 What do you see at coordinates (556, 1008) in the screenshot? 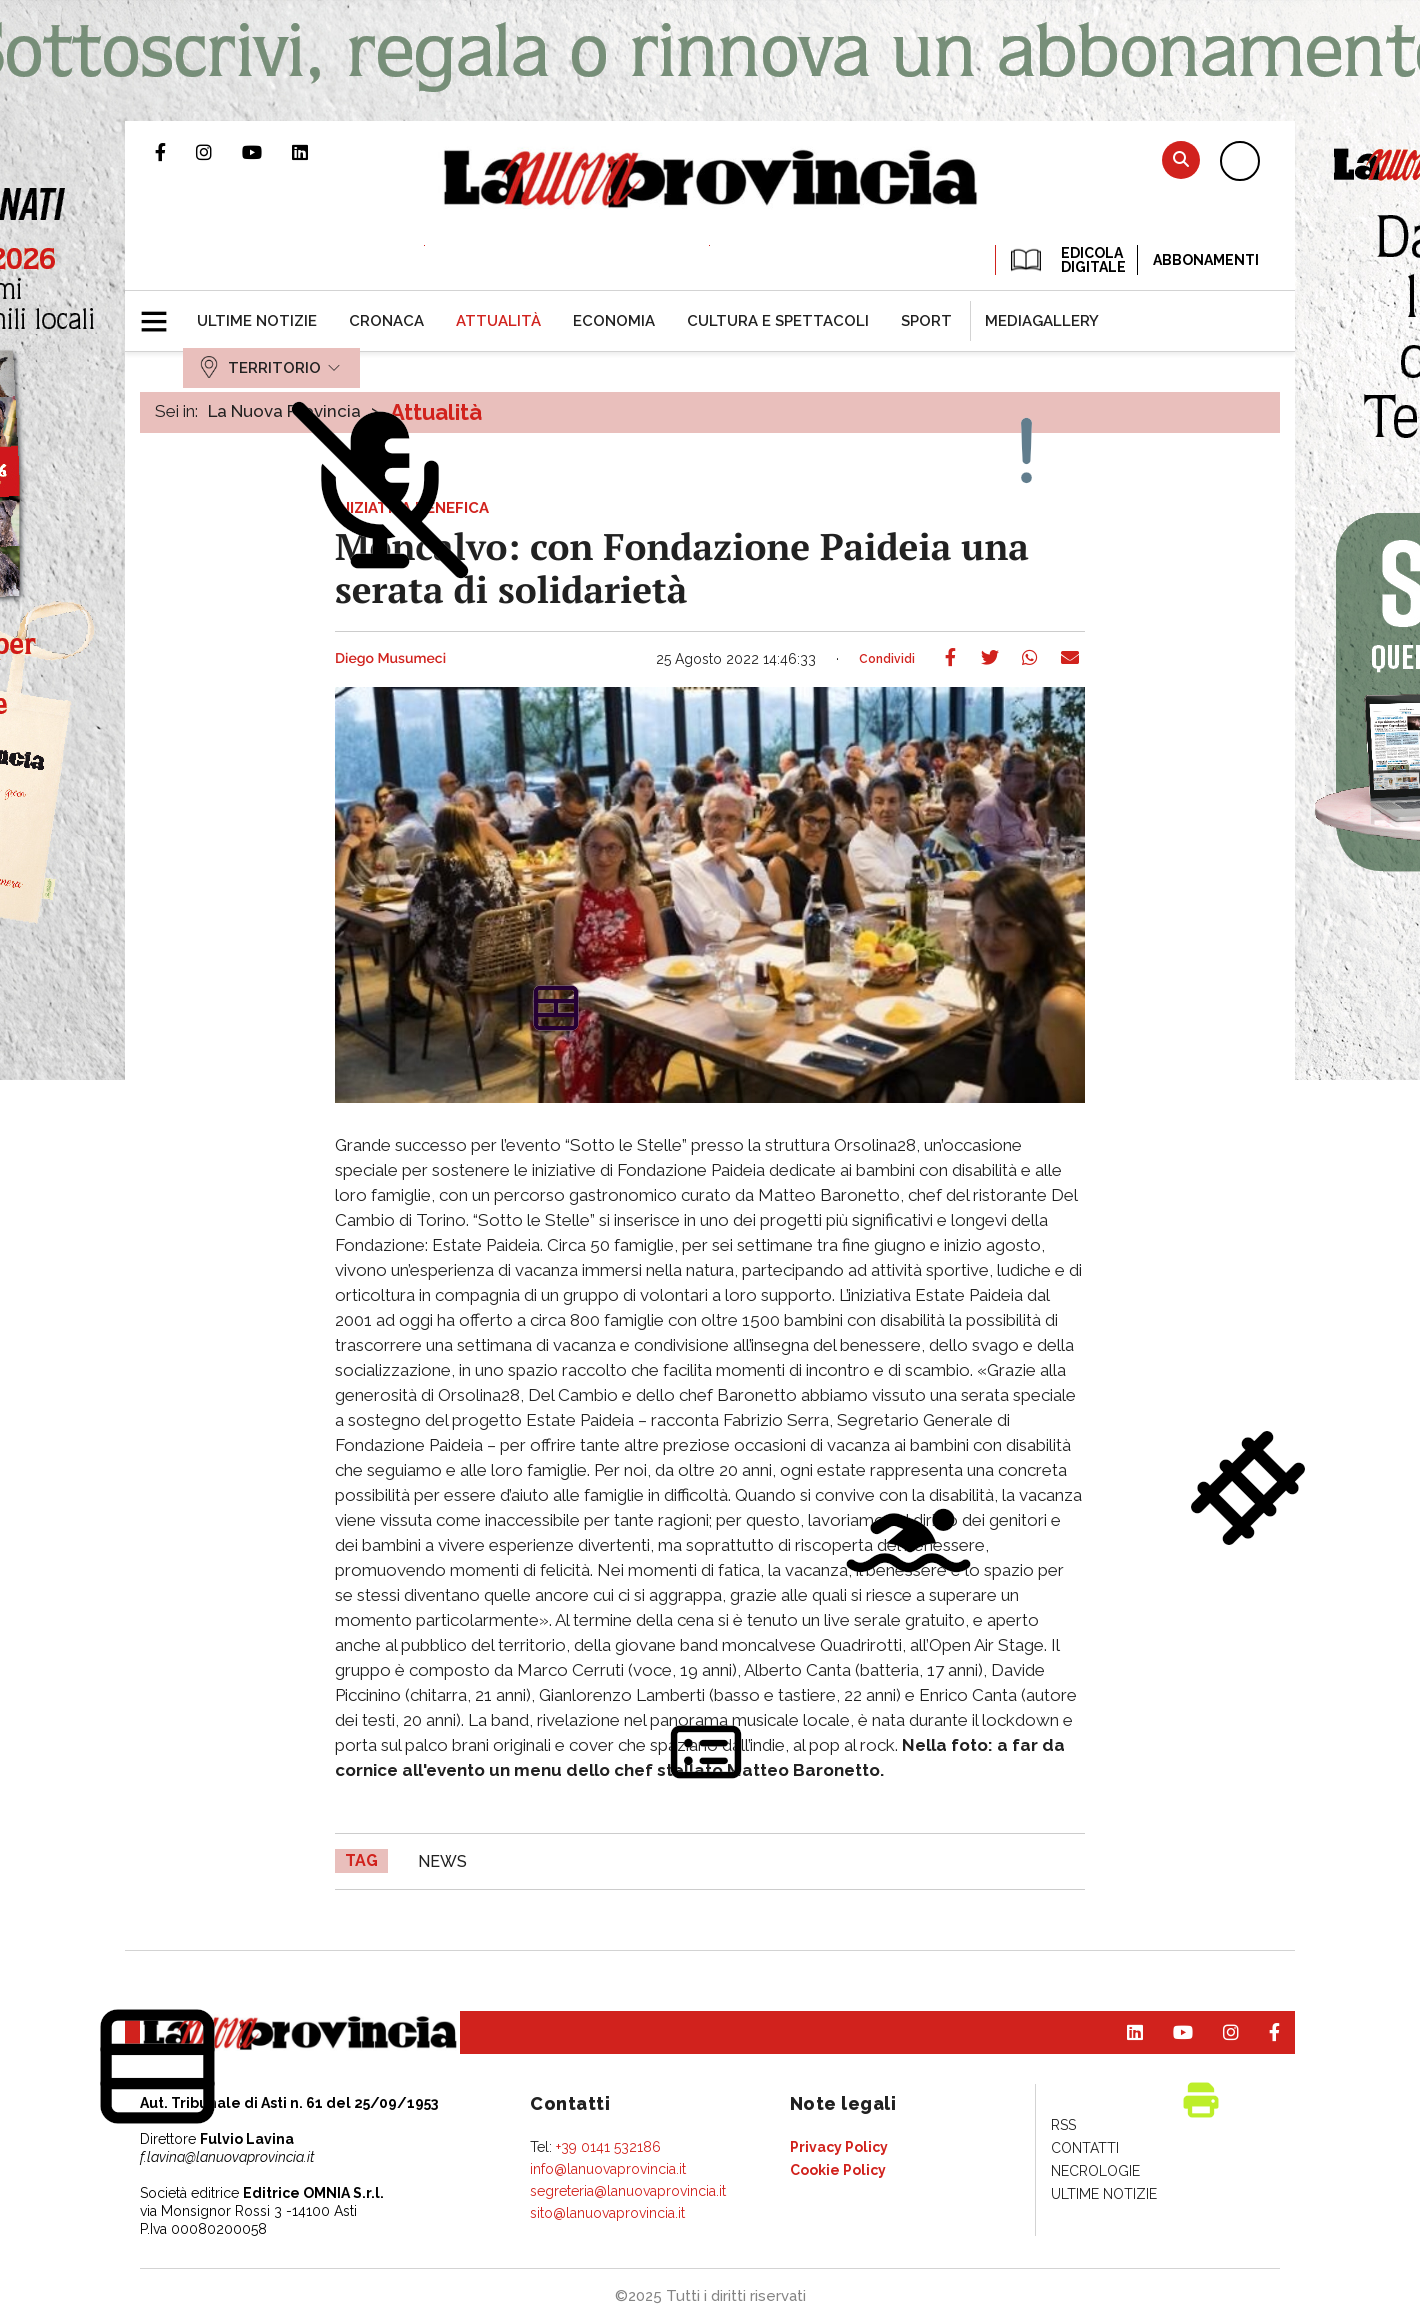
I see `split table cells` at bounding box center [556, 1008].